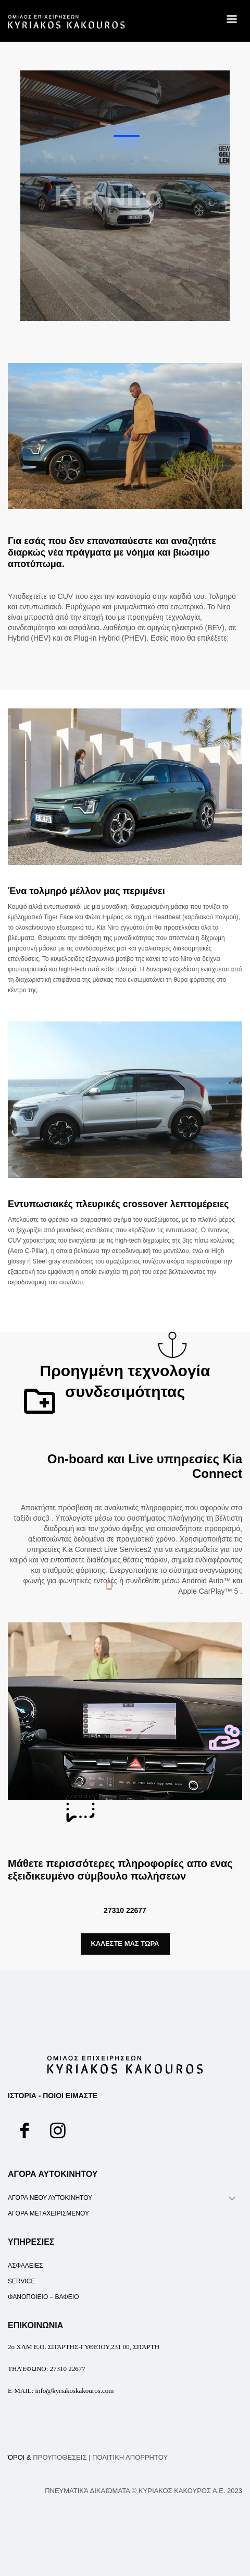 The height and width of the screenshot is (2576, 250). I want to click on compose a draft message, so click(80, 1808).